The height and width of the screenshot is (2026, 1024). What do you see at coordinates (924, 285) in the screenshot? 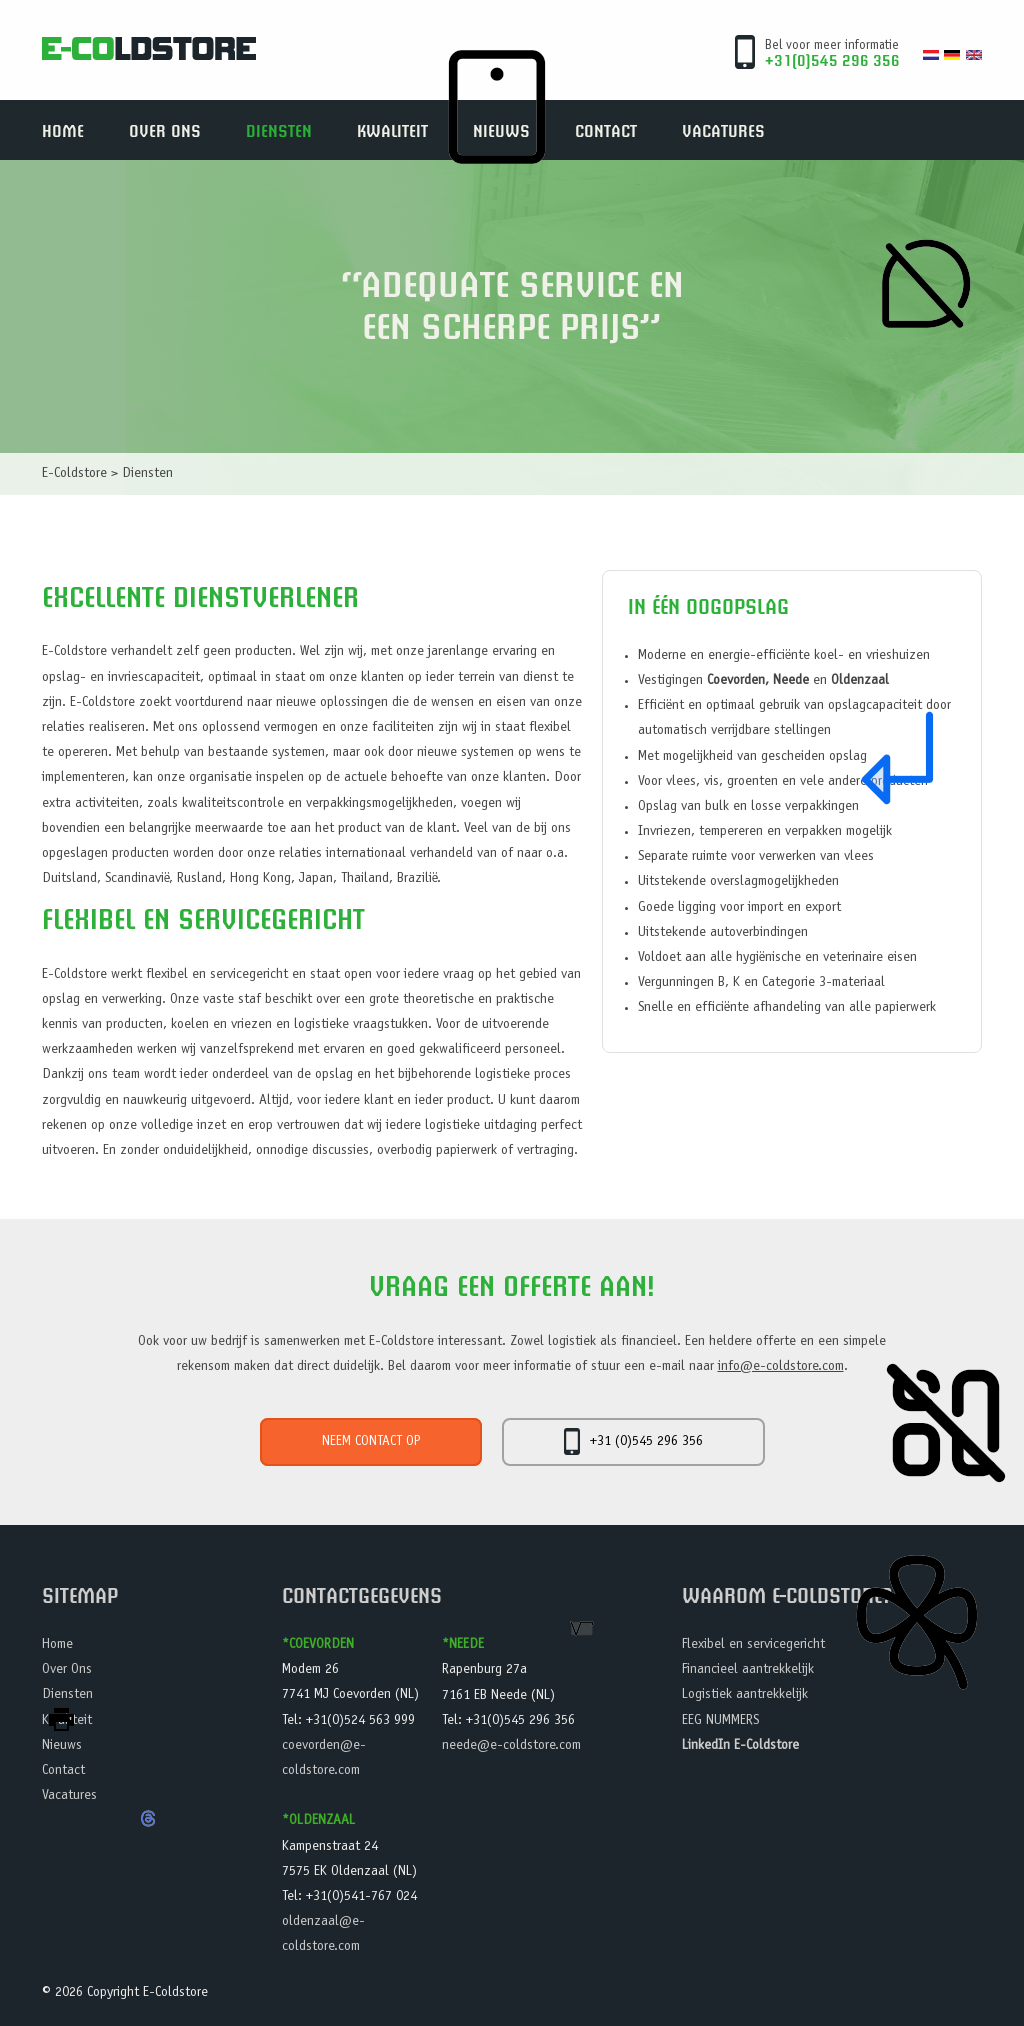
I see `mute or disable chat notifications` at bounding box center [924, 285].